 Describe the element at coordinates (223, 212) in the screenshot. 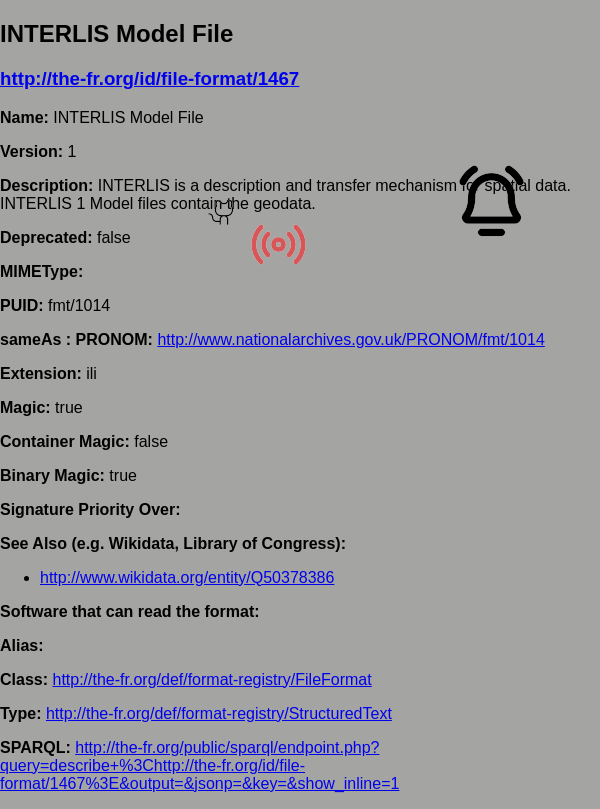

I see `visit github repository` at that location.